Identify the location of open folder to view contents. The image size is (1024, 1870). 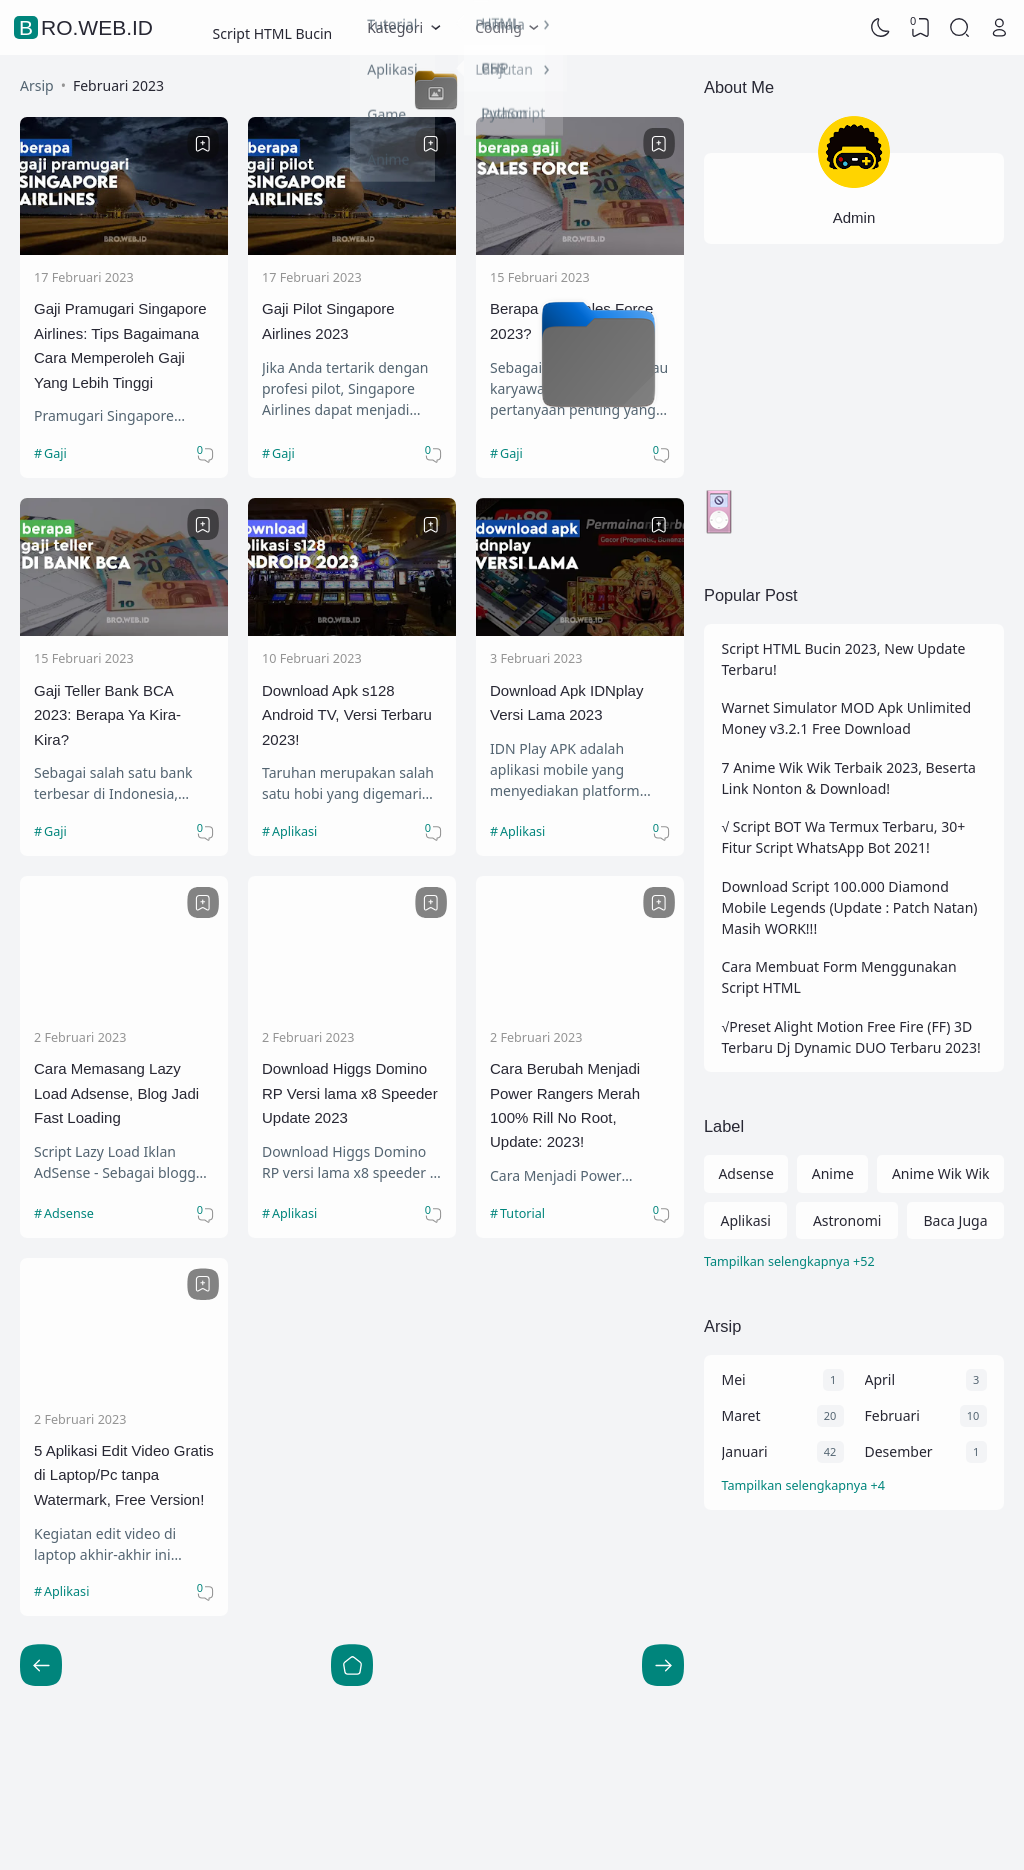
(598, 354).